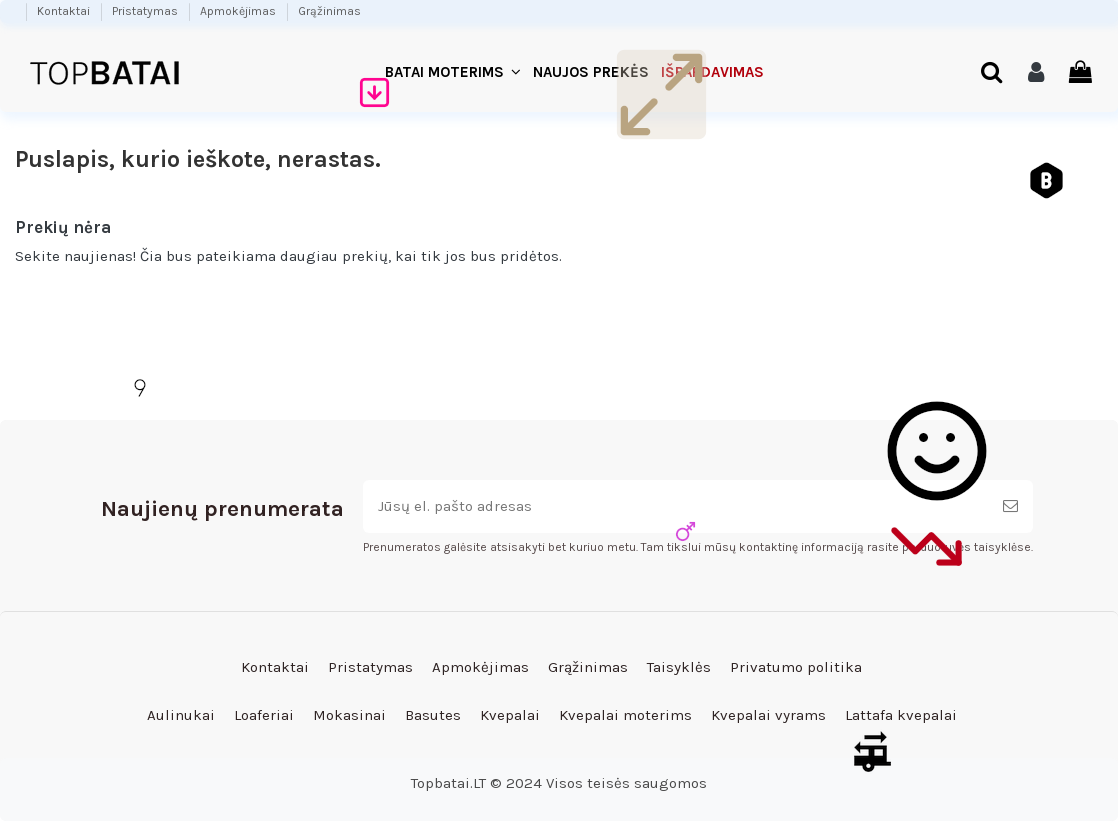 This screenshot has width=1118, height=821. Describe the element at coordinates (937, 451) in the screenshot. I see `add an emoji or reaction` at that location.